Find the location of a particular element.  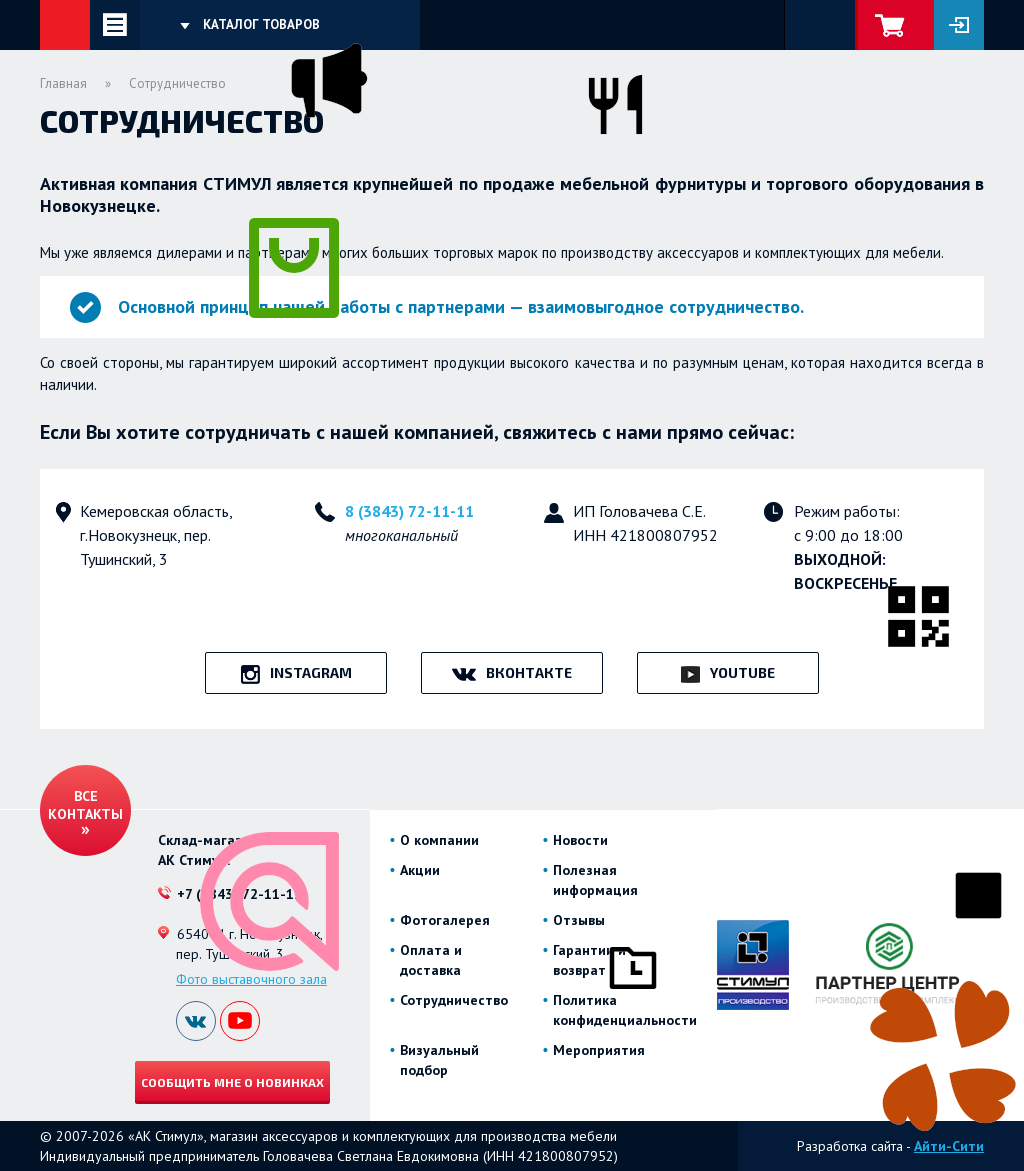

search powered by Algolia is located at coordinates (269, 901).